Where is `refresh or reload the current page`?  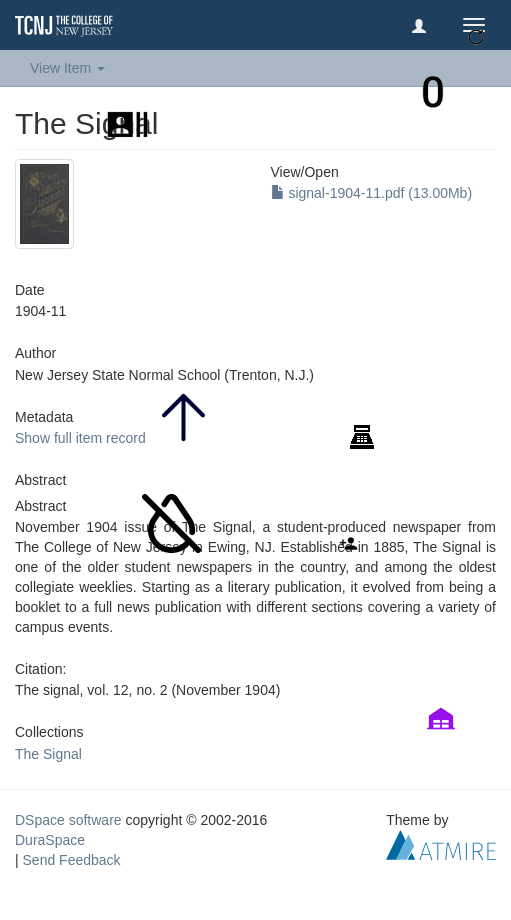
refresh or reload the current page is located at coordinates (476, 37).